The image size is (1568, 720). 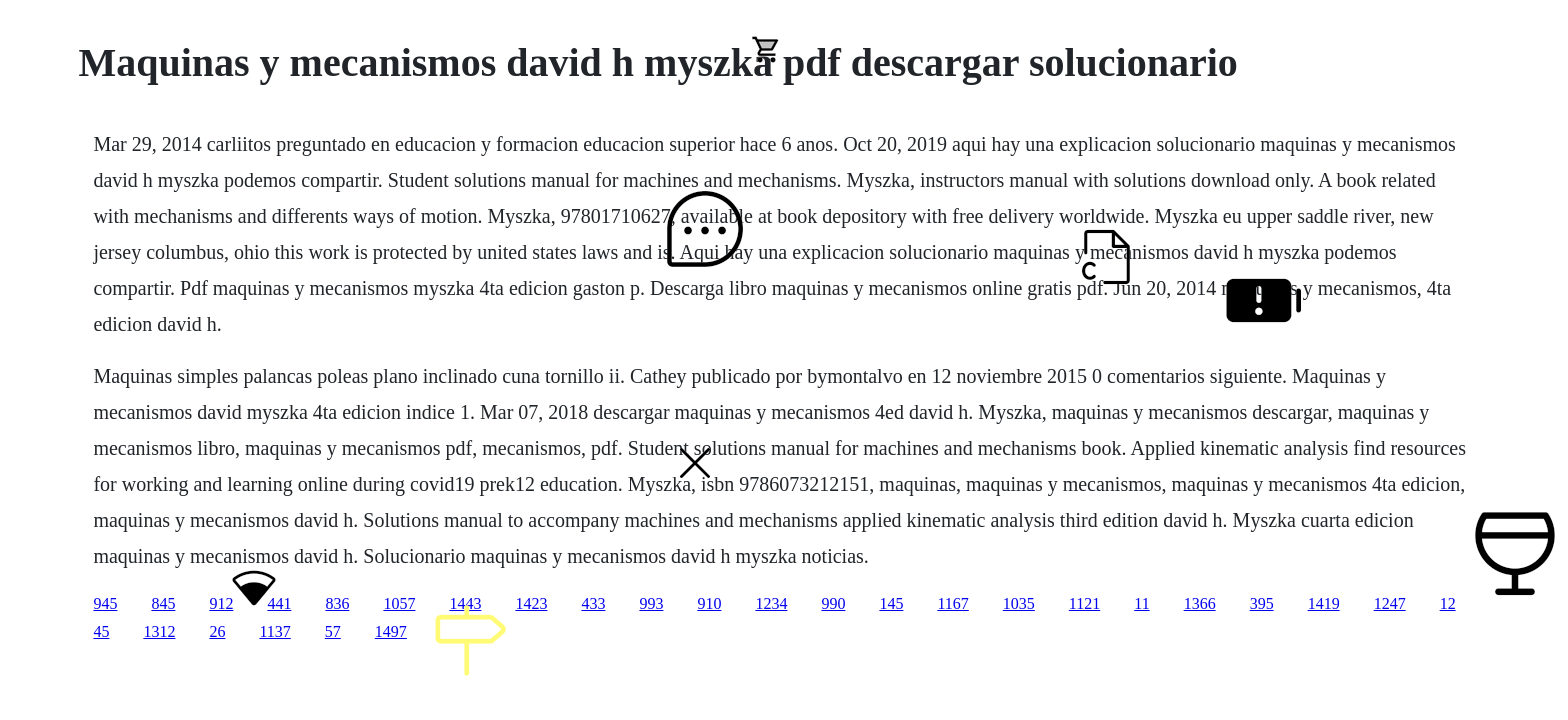 What do you see at coordinates (766, 49) in the screenshot?
I see `view your shopping cart` at bounding box center [766, 49].